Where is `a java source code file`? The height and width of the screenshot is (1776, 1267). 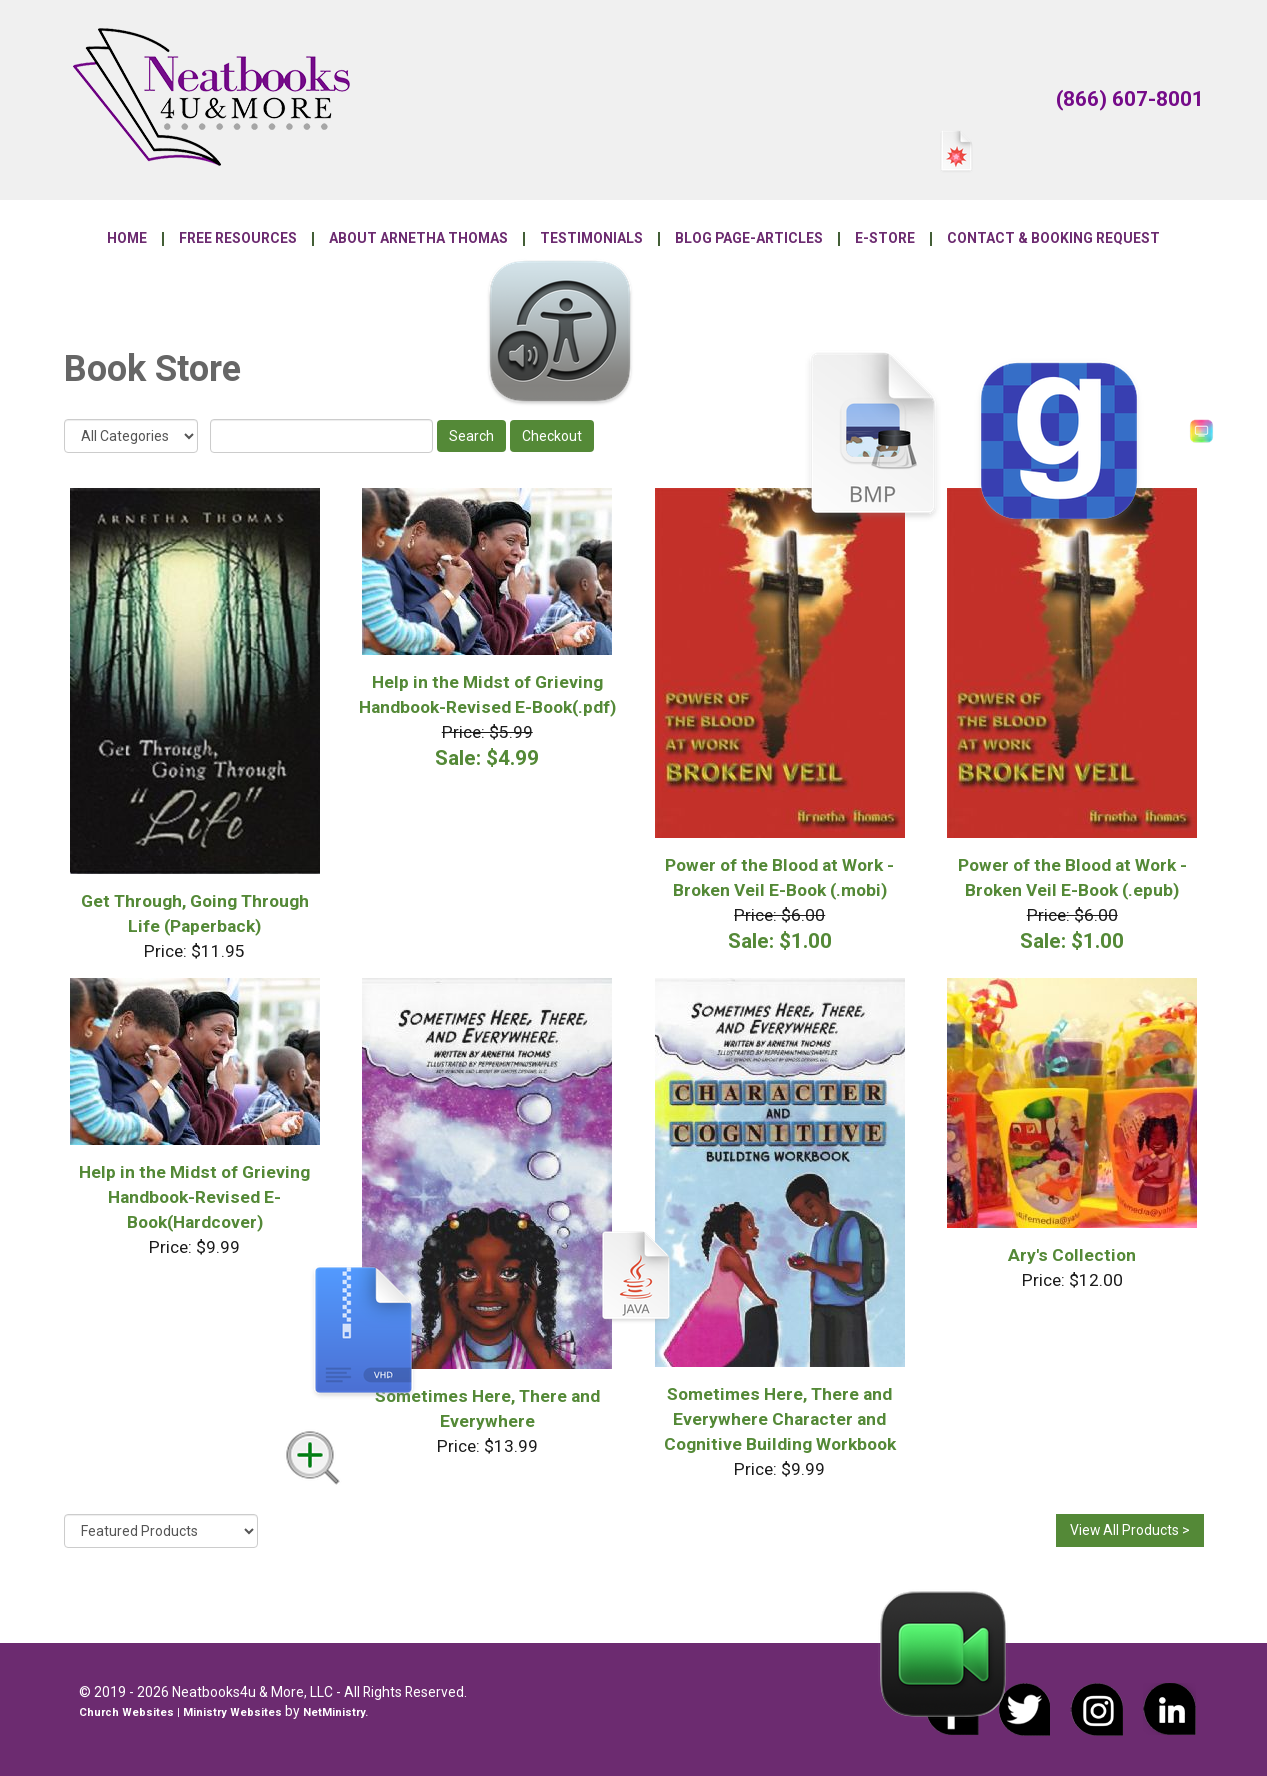 a java source code file is located at coordinates (636, 1277).